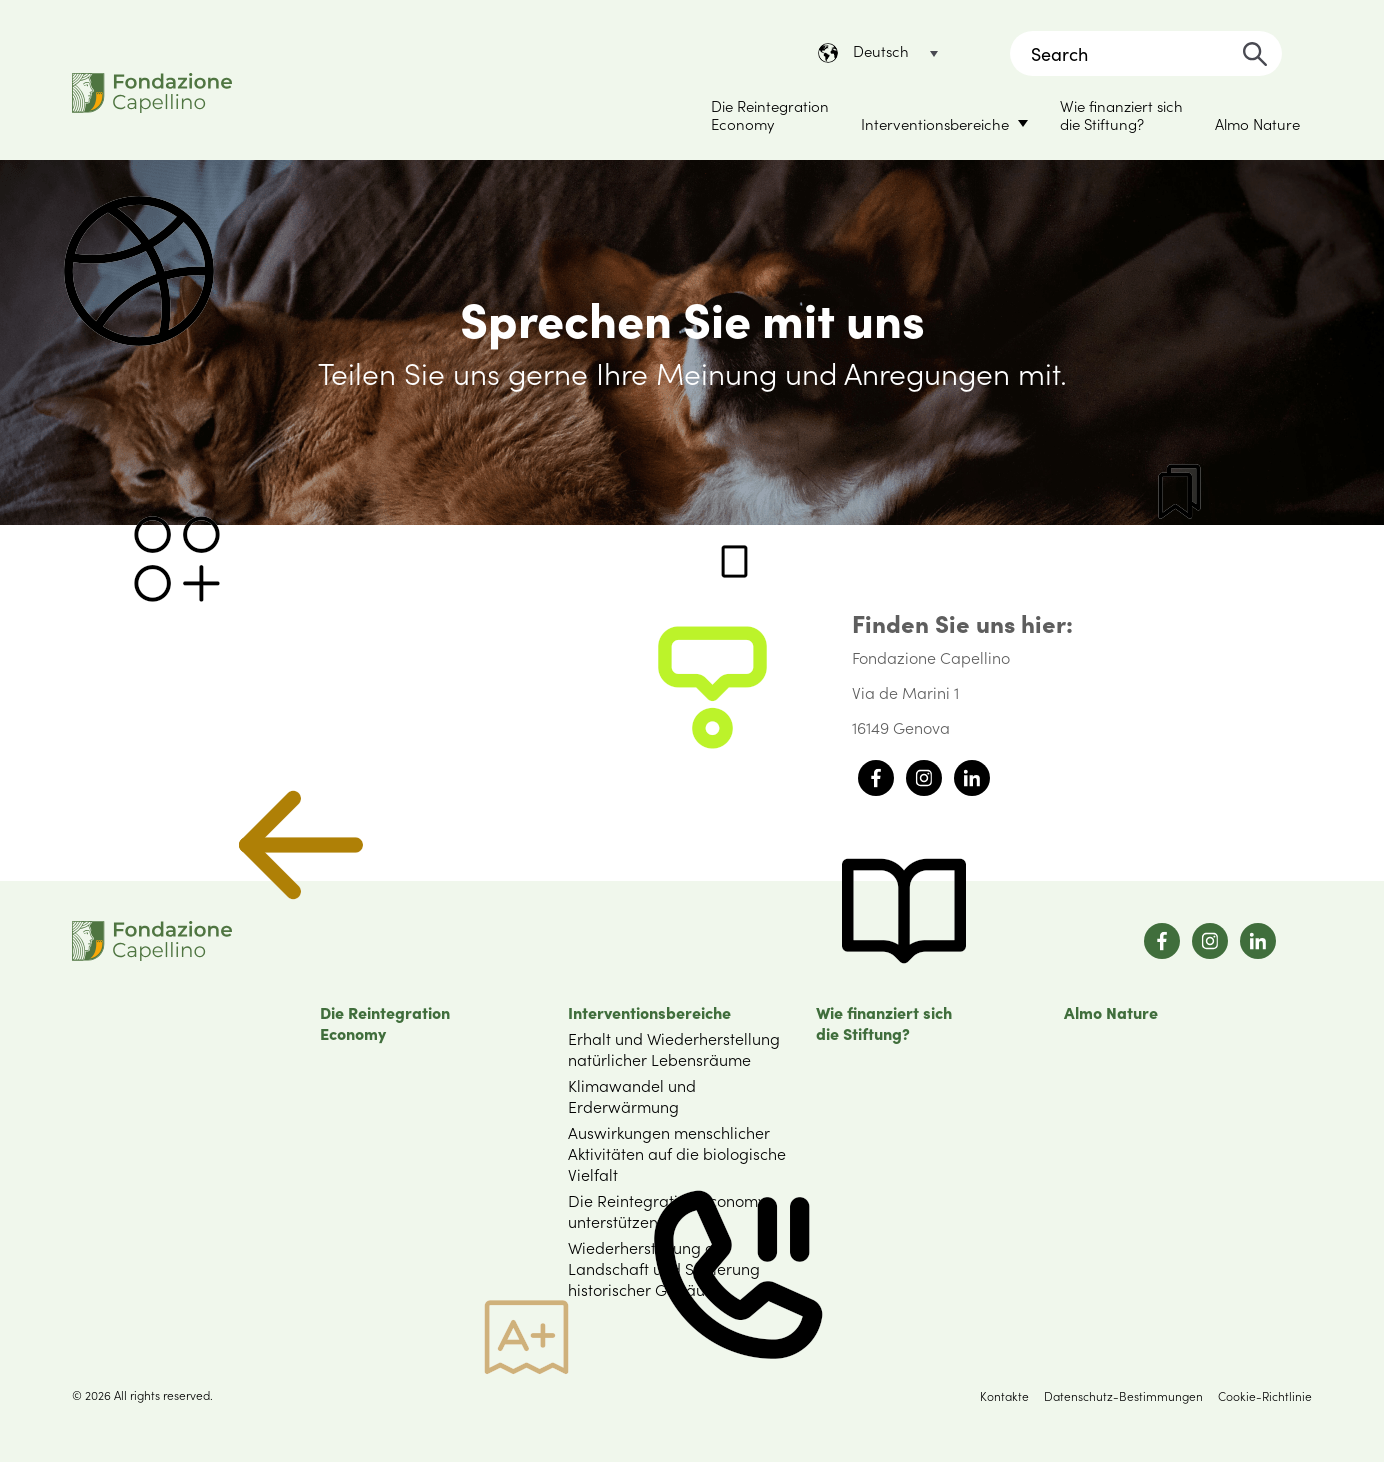  What do you see at coordinates (526, 1335) in the screenshot?
I see `view exam or test results` at bounding box center [526, 1335].